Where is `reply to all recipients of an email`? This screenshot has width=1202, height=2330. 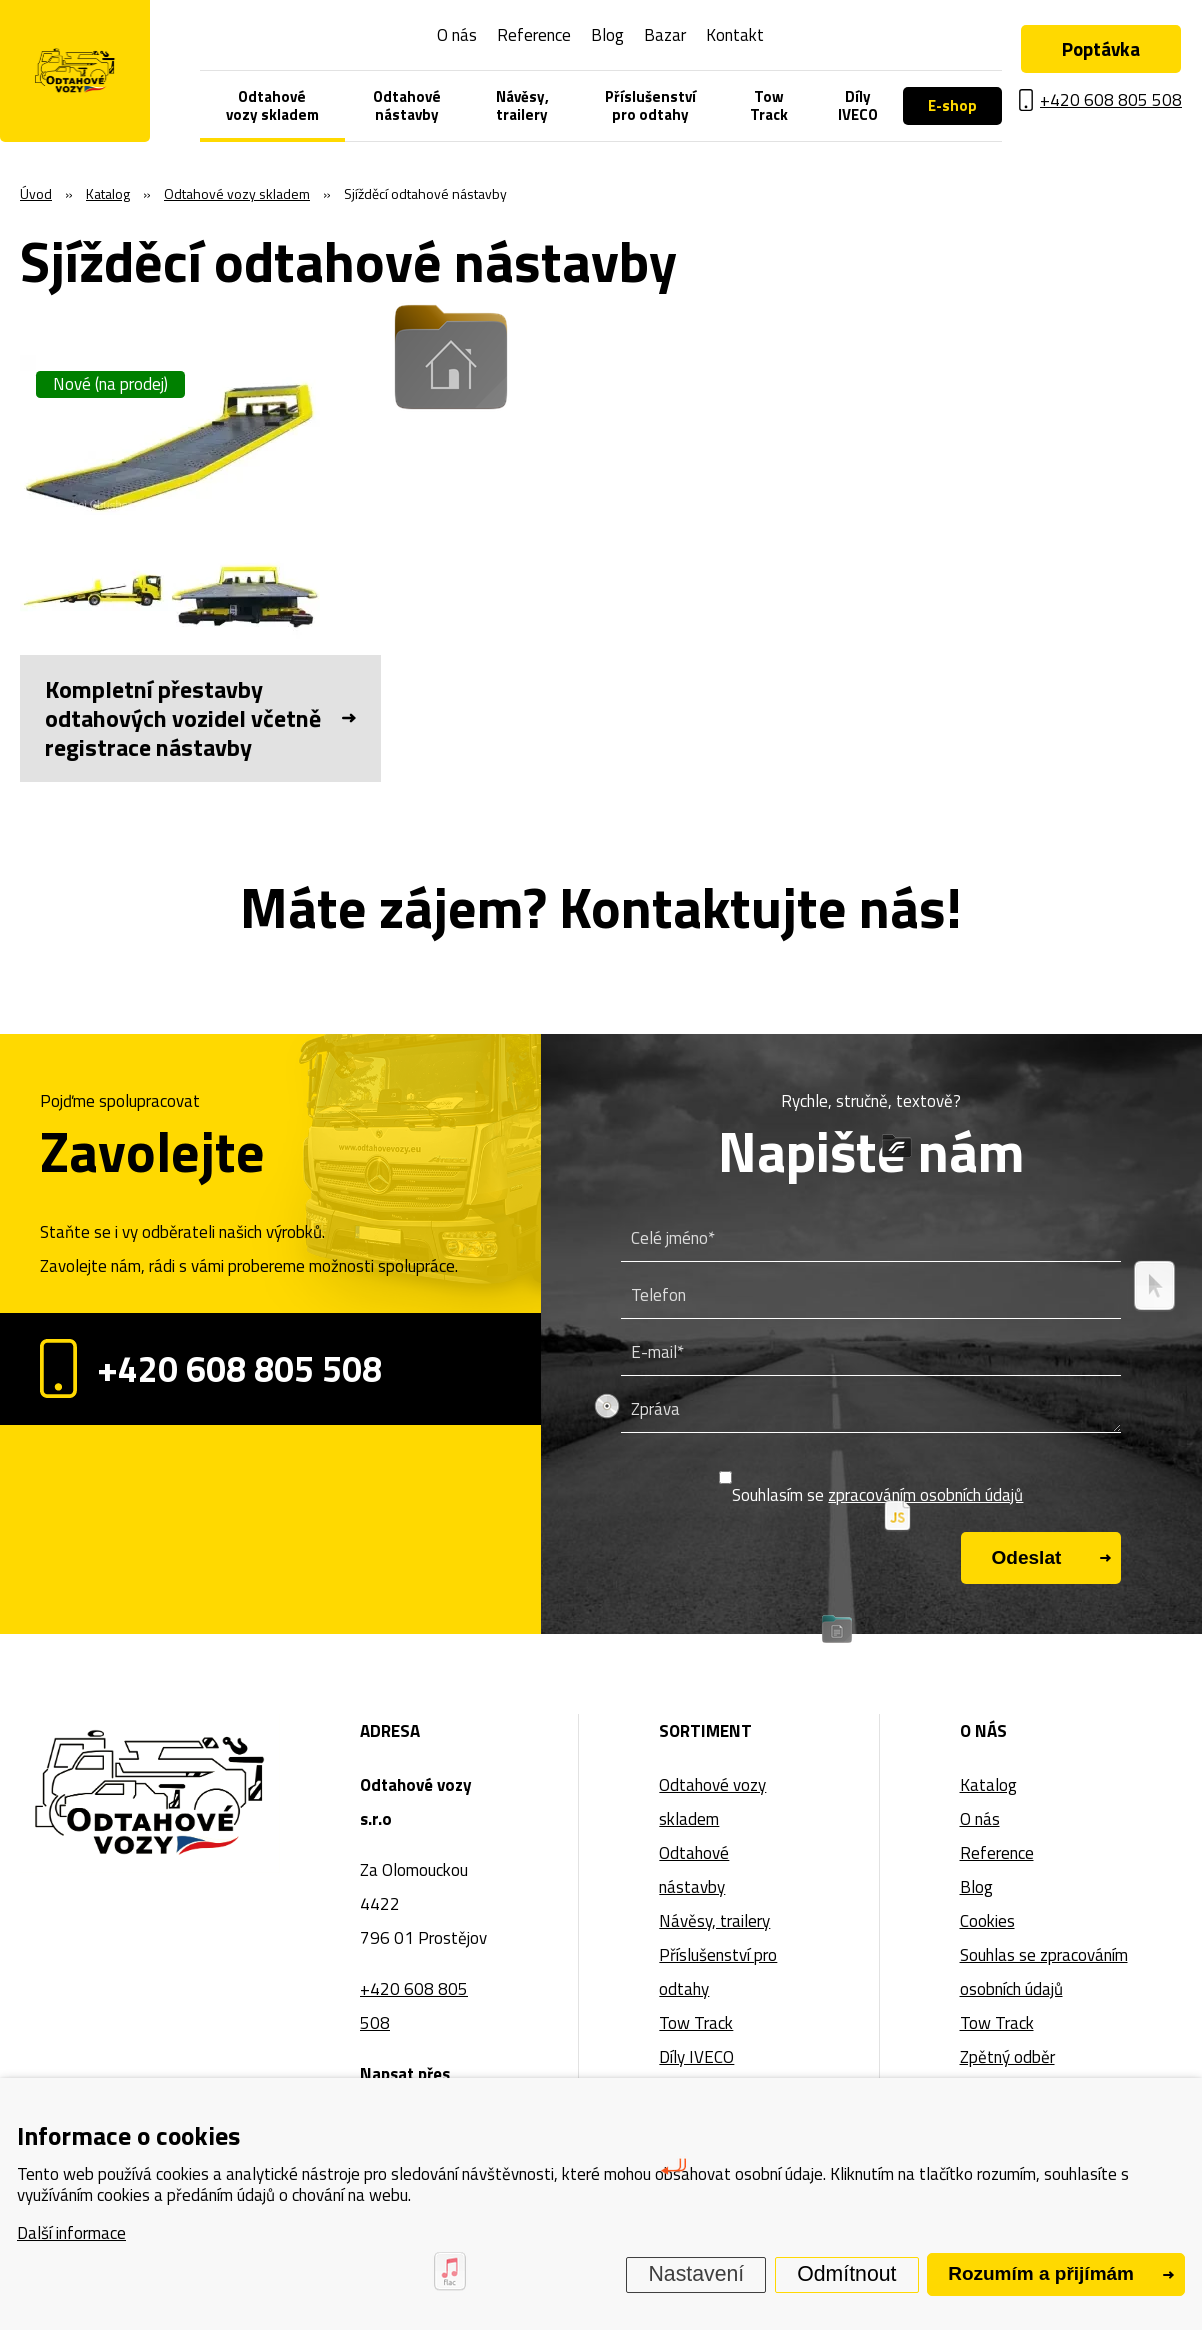 reply to all recipients of an email is located at coordinates (673, 2165).